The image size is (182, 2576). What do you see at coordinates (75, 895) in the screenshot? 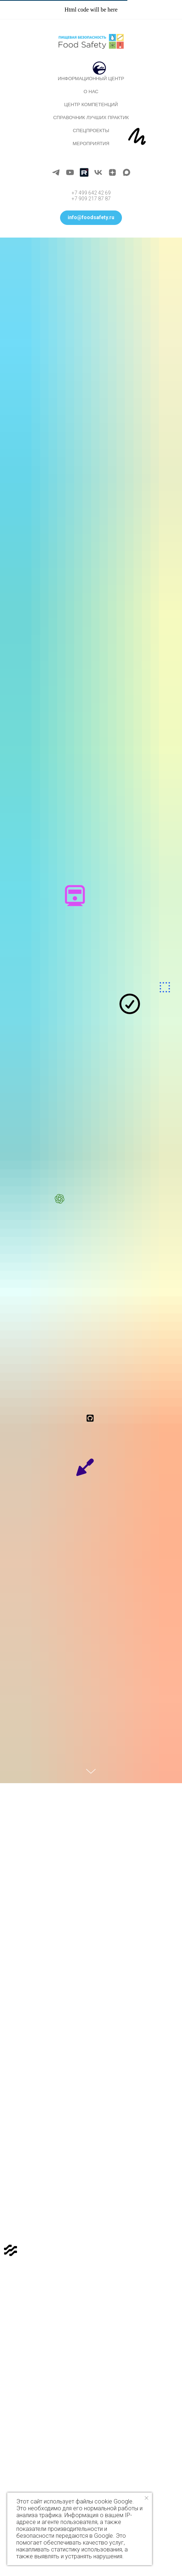
I see `view train schedules or transit options` at bounding box center [75, 895].